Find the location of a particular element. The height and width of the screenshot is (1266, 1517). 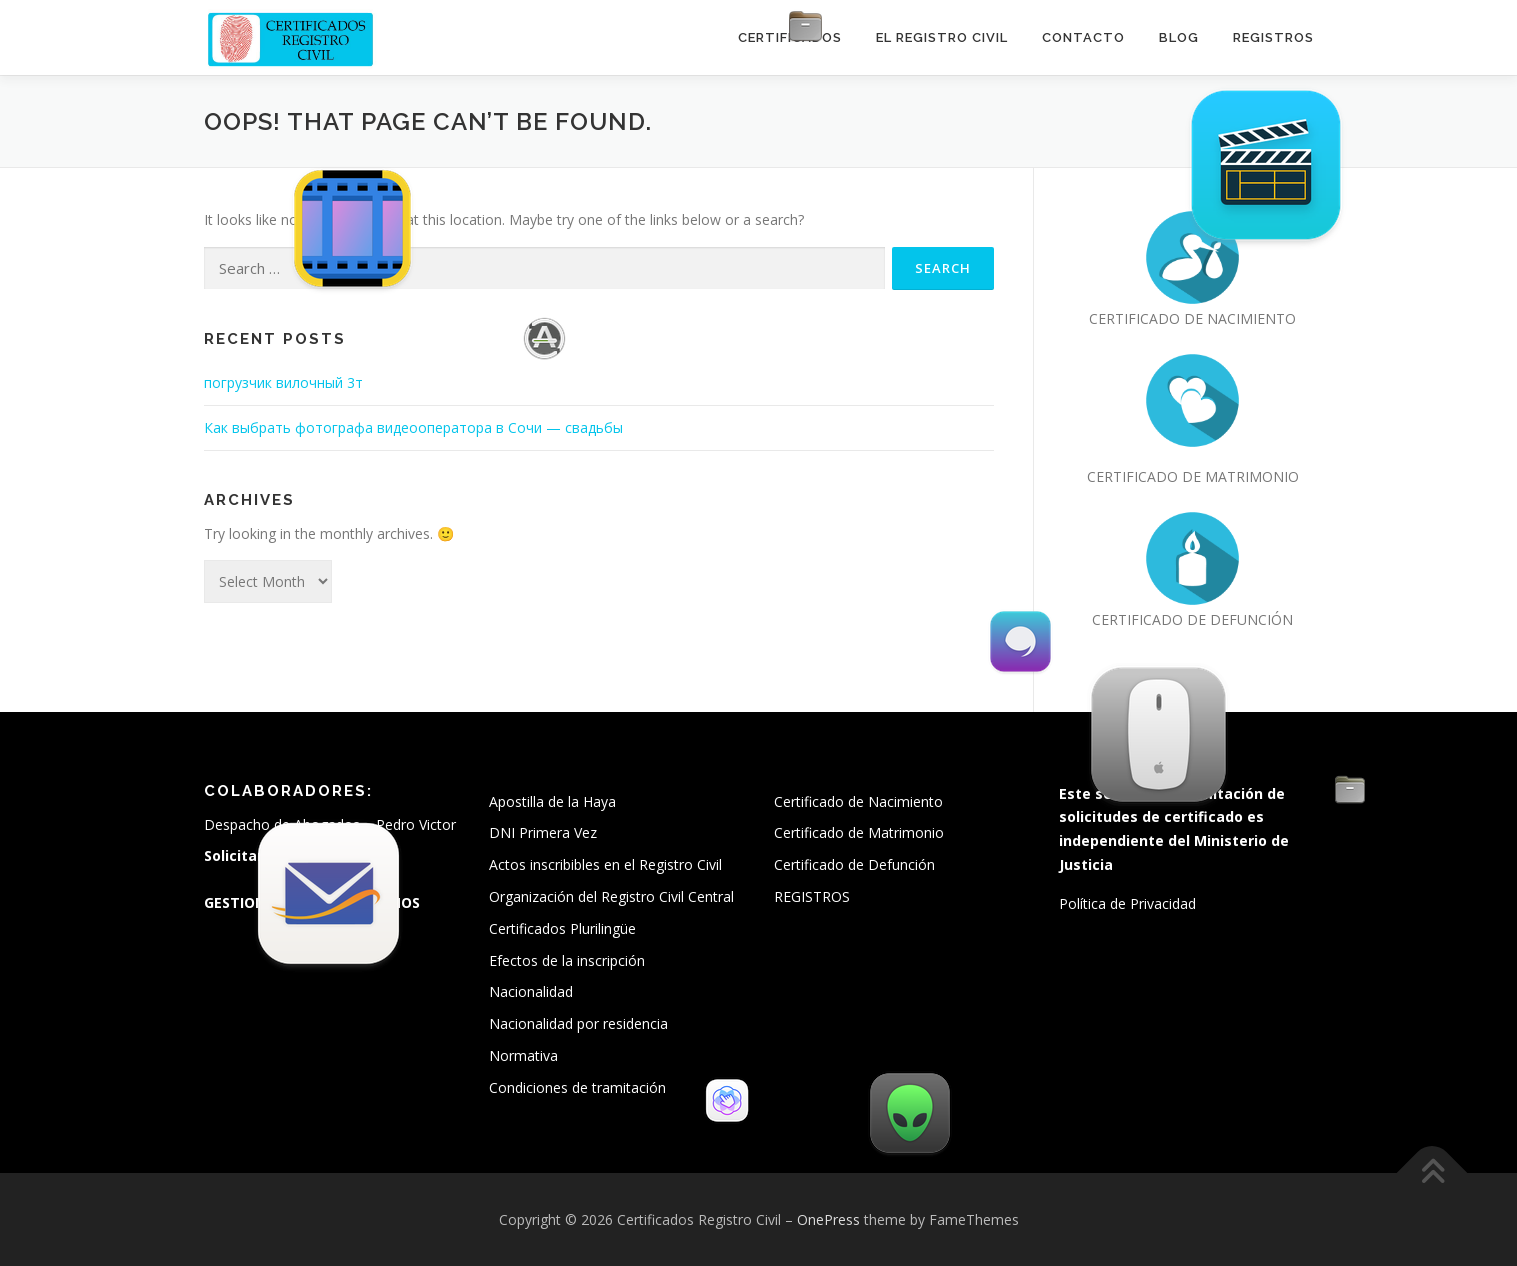

open Gluon Scene Builder application is located at coordinates (726, 1101).